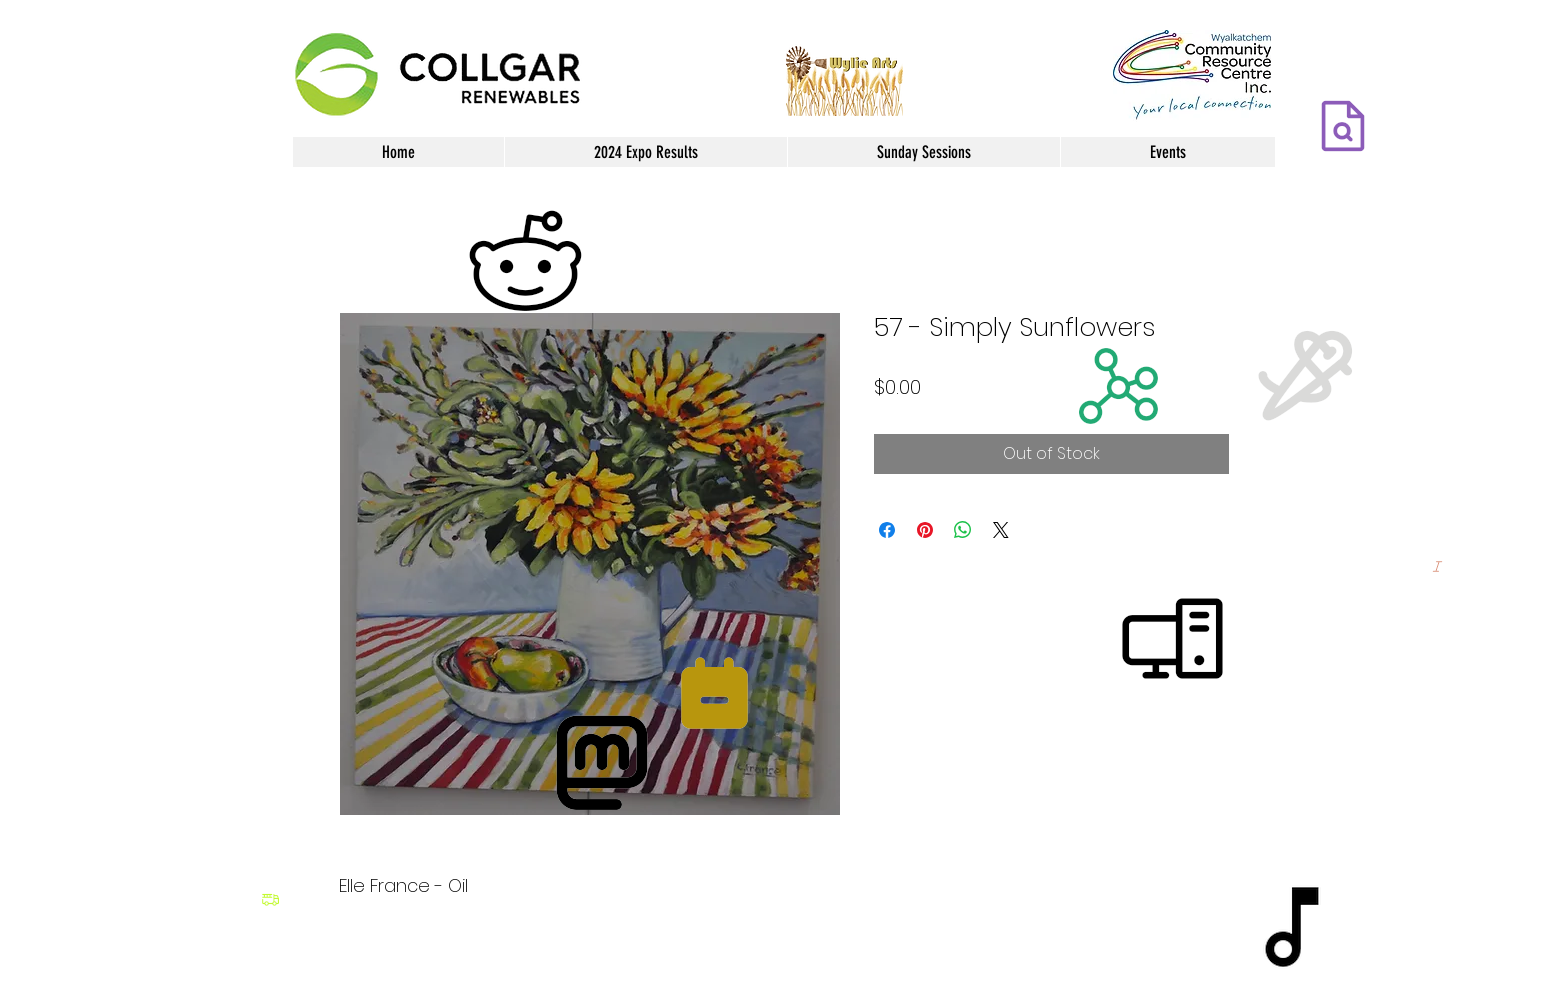 The width and height of the screenshot is (1568, 983). Describe the element at coordinates (270, 899) in the screenshot. I see `emergency services or fire department contact` at that location.